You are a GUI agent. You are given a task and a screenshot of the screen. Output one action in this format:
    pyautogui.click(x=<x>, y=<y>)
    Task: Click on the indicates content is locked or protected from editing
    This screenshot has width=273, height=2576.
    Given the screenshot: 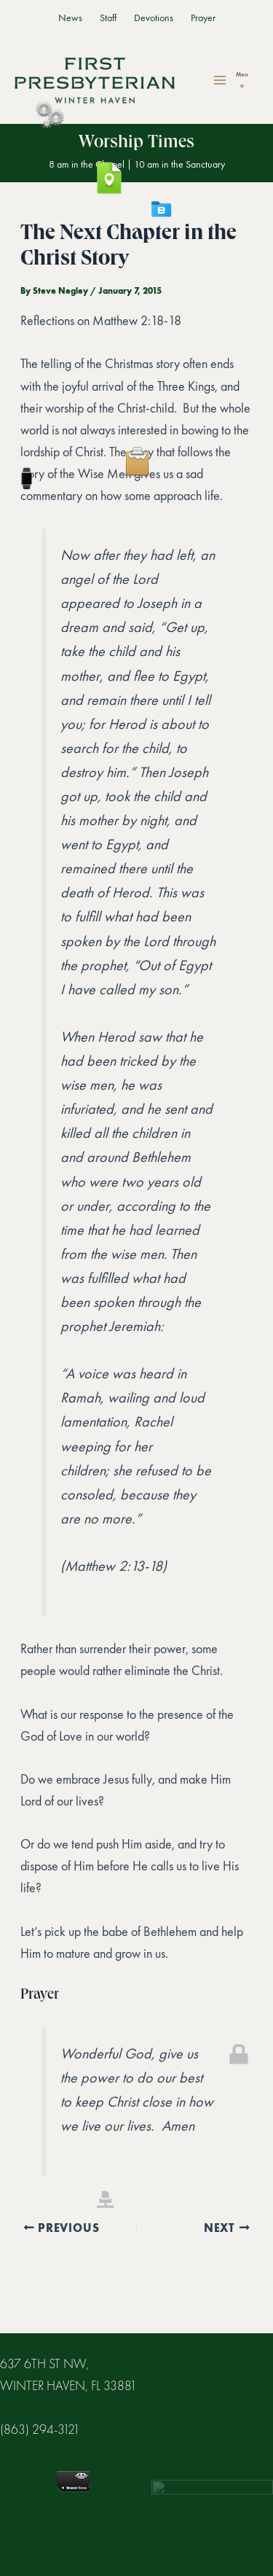 What is the action you would take?
    pyautogui.click(x=239, y=2055)
    